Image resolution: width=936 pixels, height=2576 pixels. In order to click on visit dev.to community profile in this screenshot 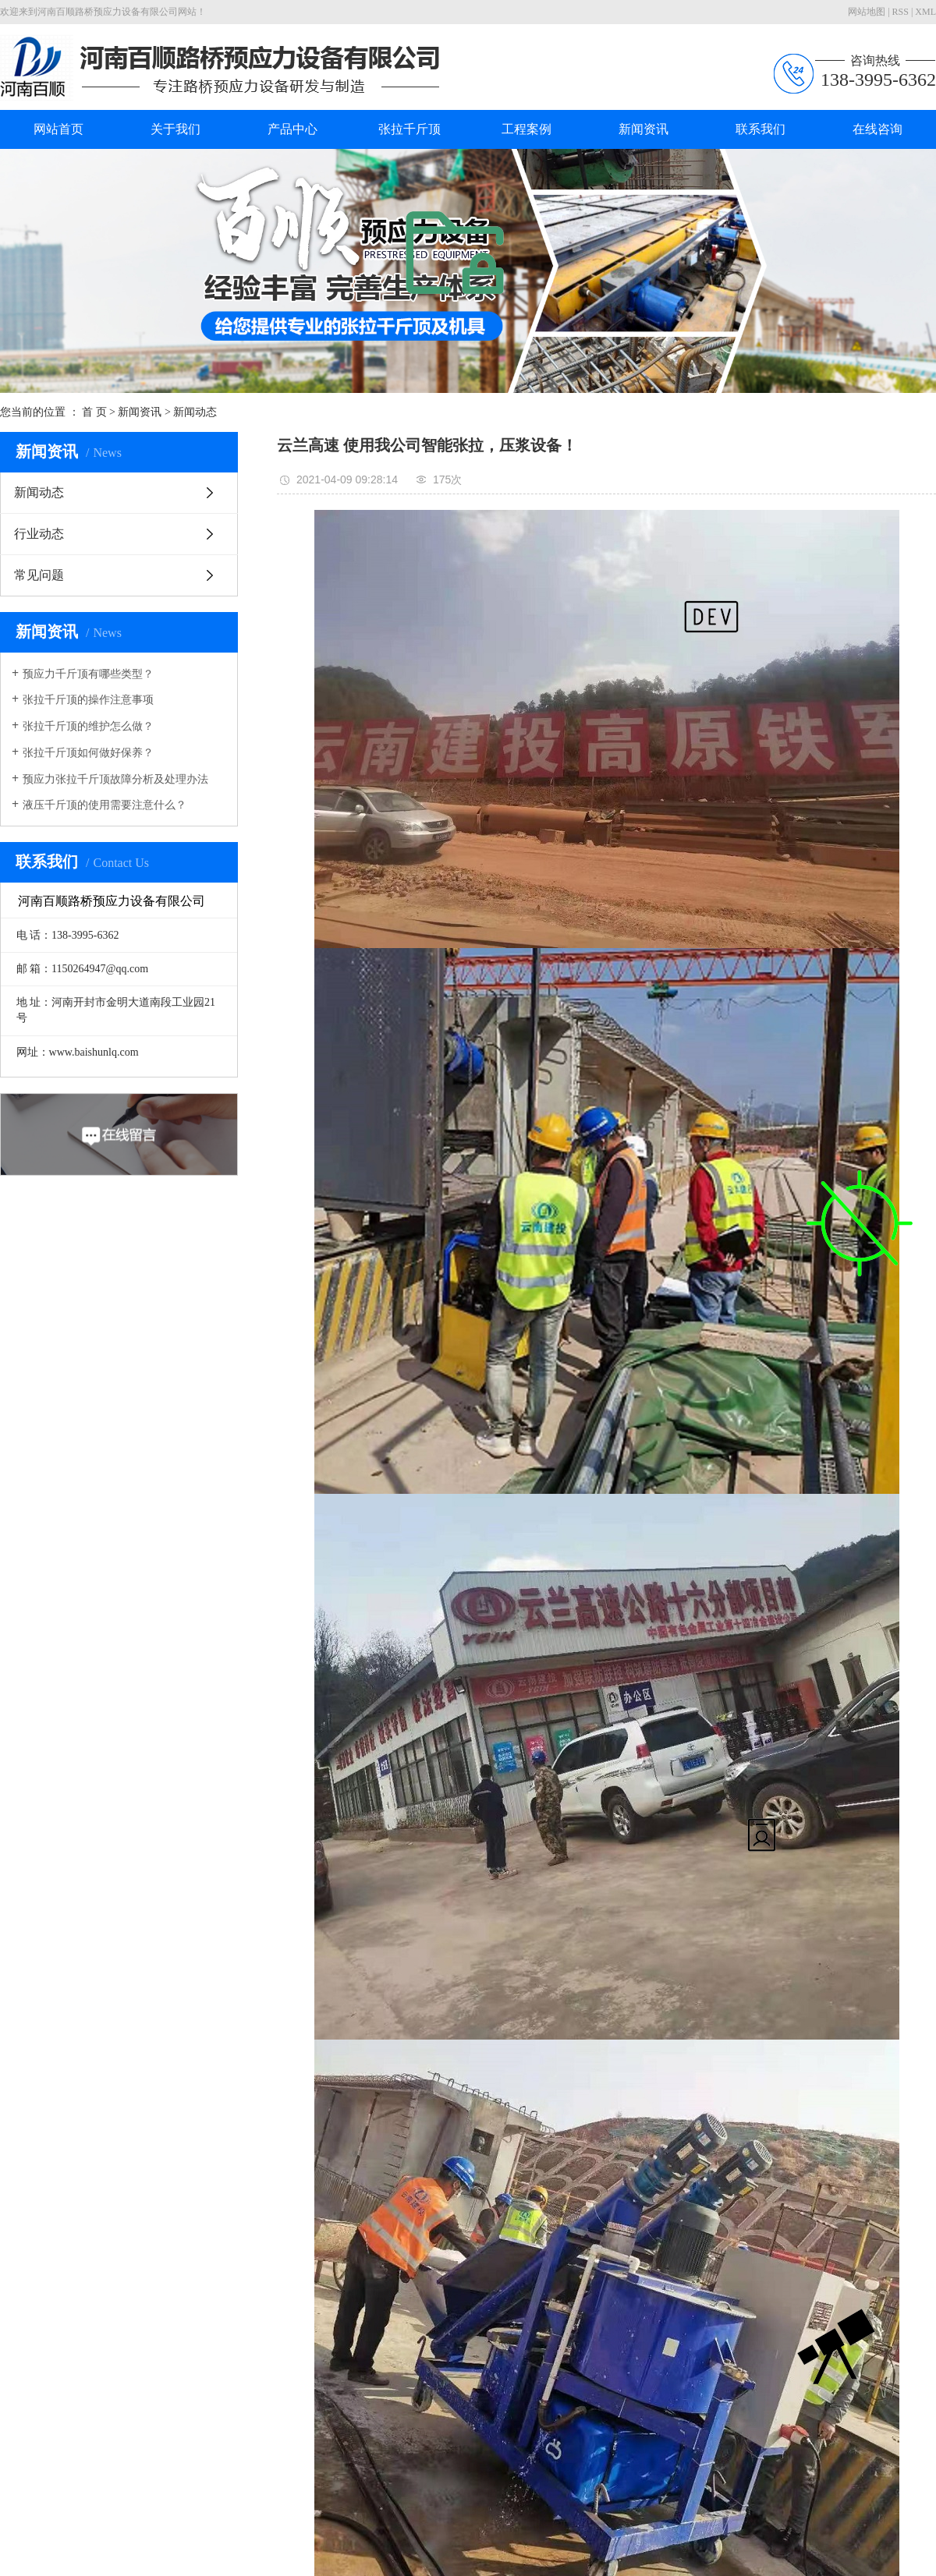, I will do `click(711, 617)`.